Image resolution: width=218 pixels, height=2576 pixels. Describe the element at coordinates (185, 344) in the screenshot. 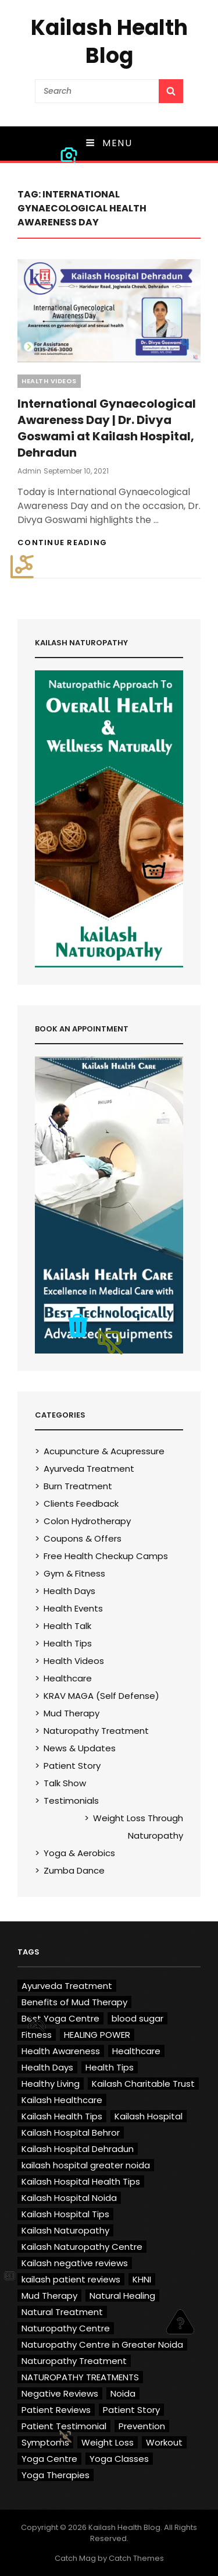

I see `indicates step 4 in a multi-step process` at that location.